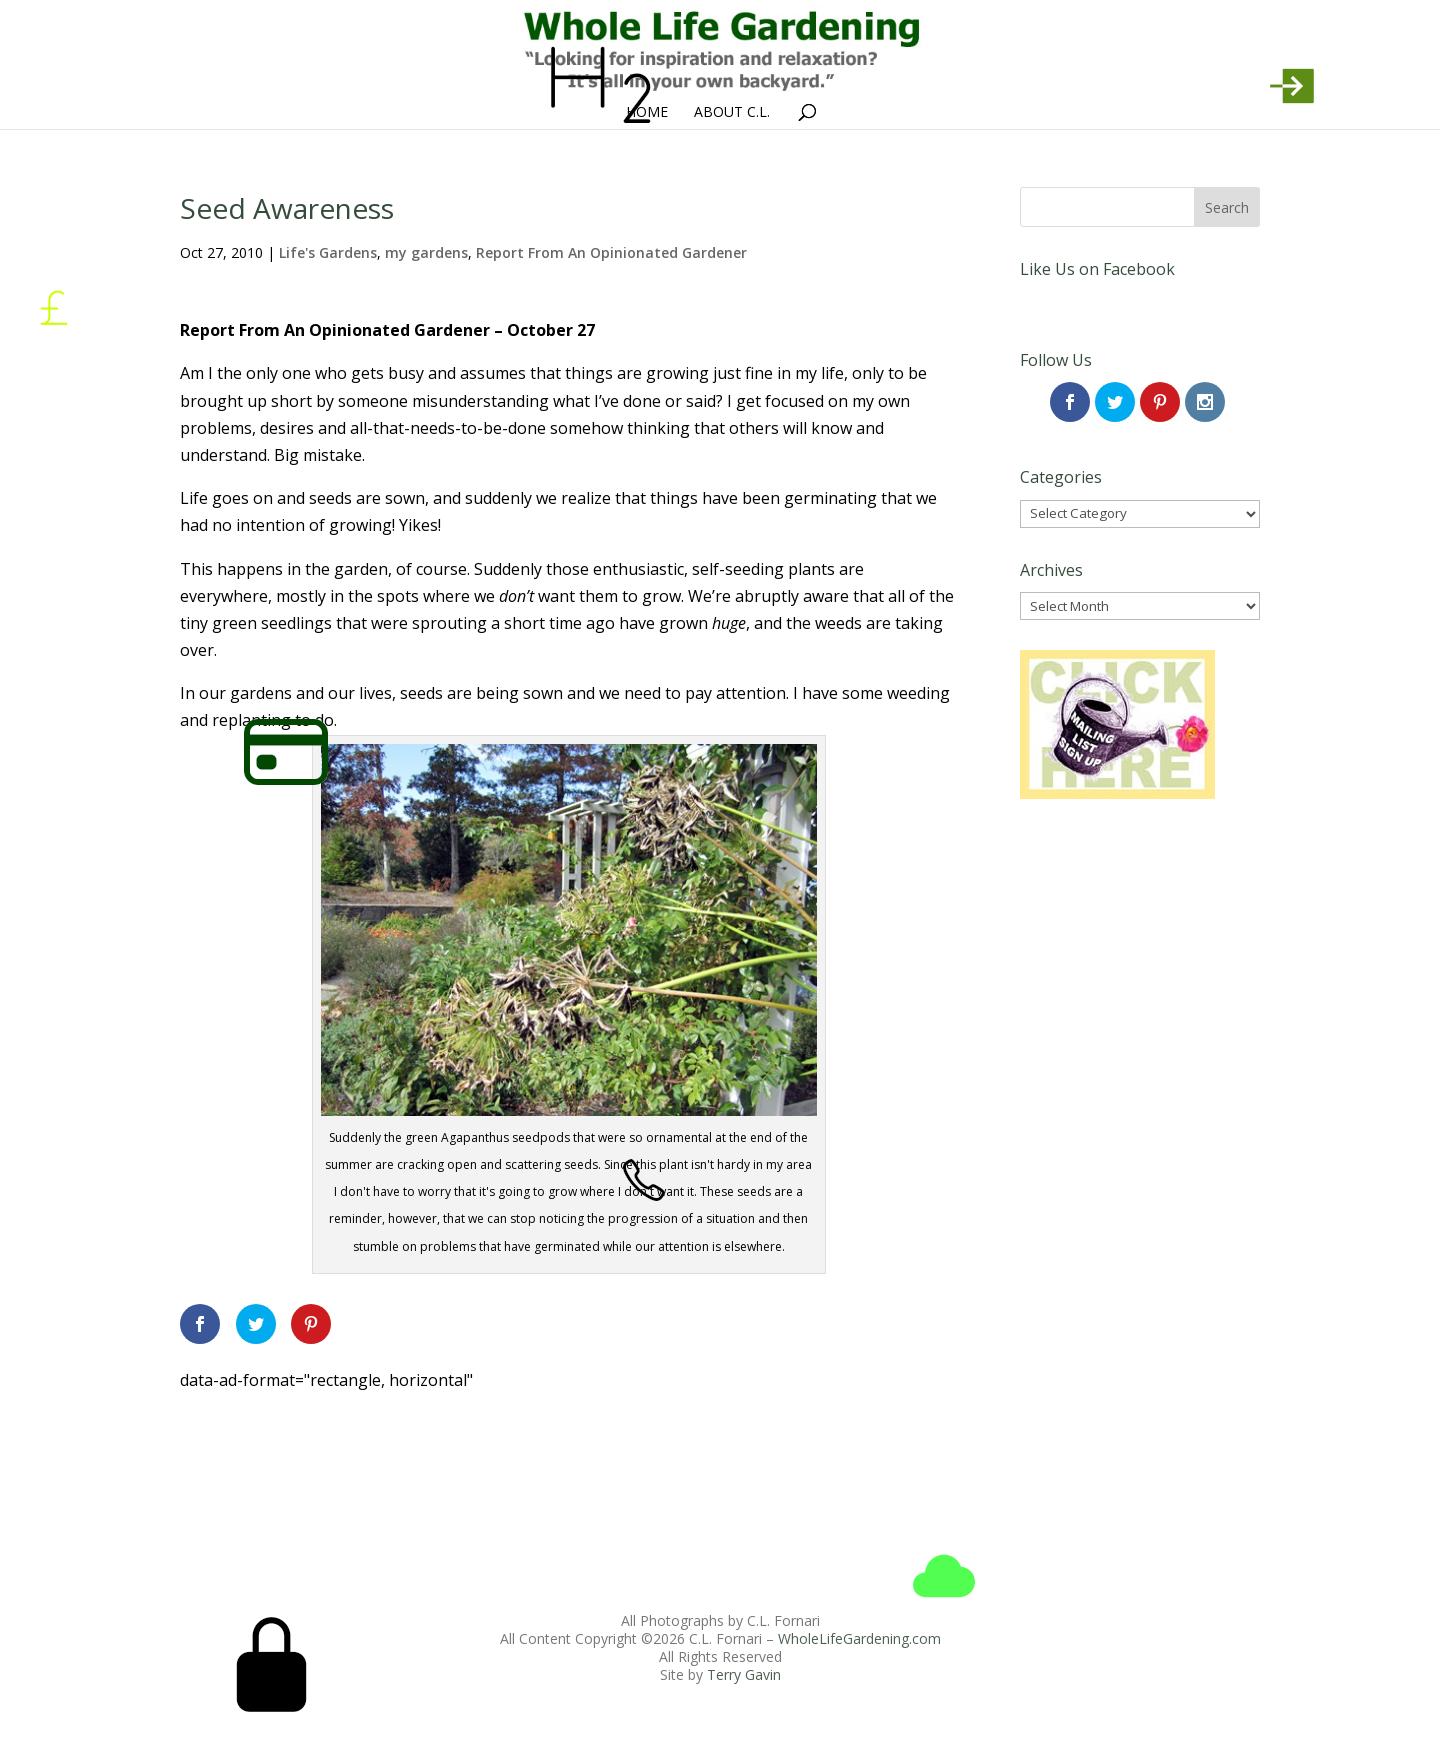  Describe the element at coordinates (944, 1576) in the screenshot. I see `indicates cloudy weather conditions` at that location.